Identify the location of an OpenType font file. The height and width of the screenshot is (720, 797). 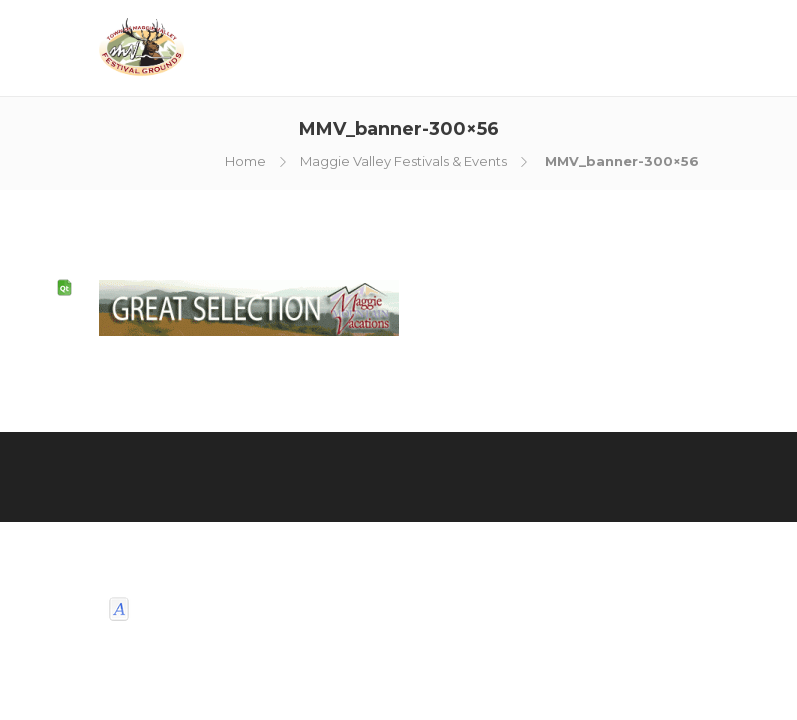
(119, 609).